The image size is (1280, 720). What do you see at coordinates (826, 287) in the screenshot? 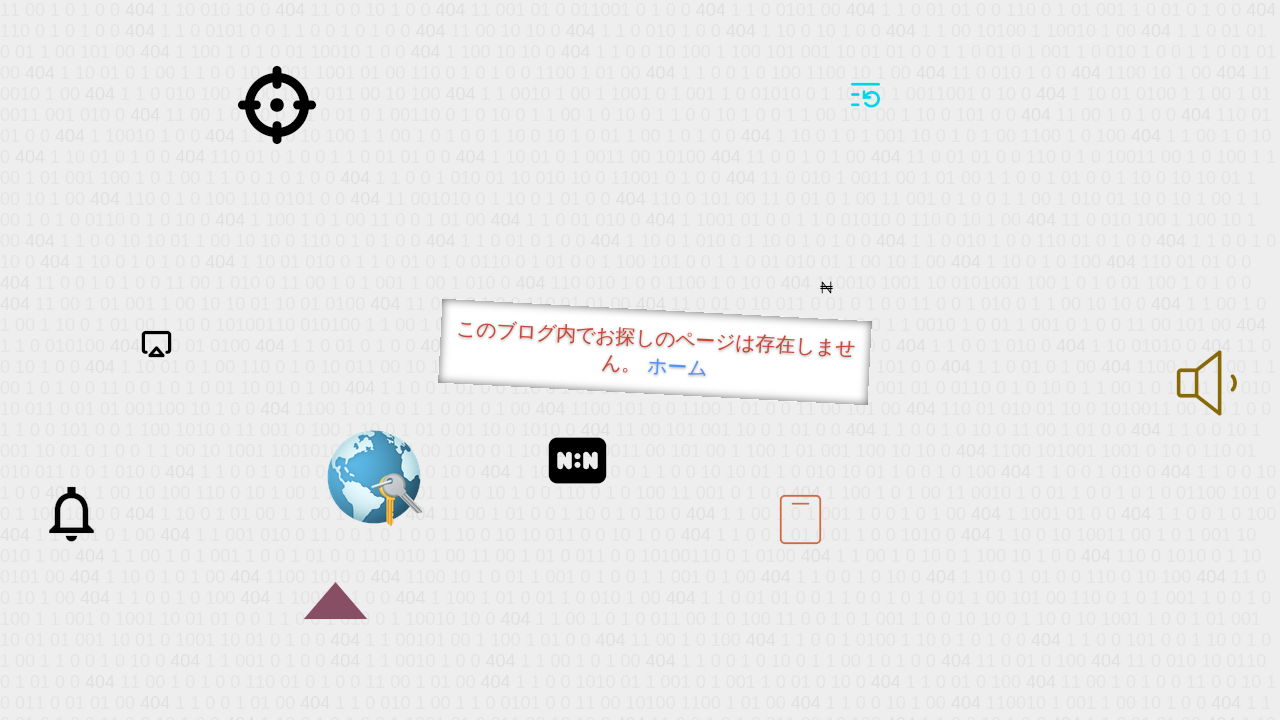
I see `view or select Nigerian naira currency` at bounding box center [826, 287].